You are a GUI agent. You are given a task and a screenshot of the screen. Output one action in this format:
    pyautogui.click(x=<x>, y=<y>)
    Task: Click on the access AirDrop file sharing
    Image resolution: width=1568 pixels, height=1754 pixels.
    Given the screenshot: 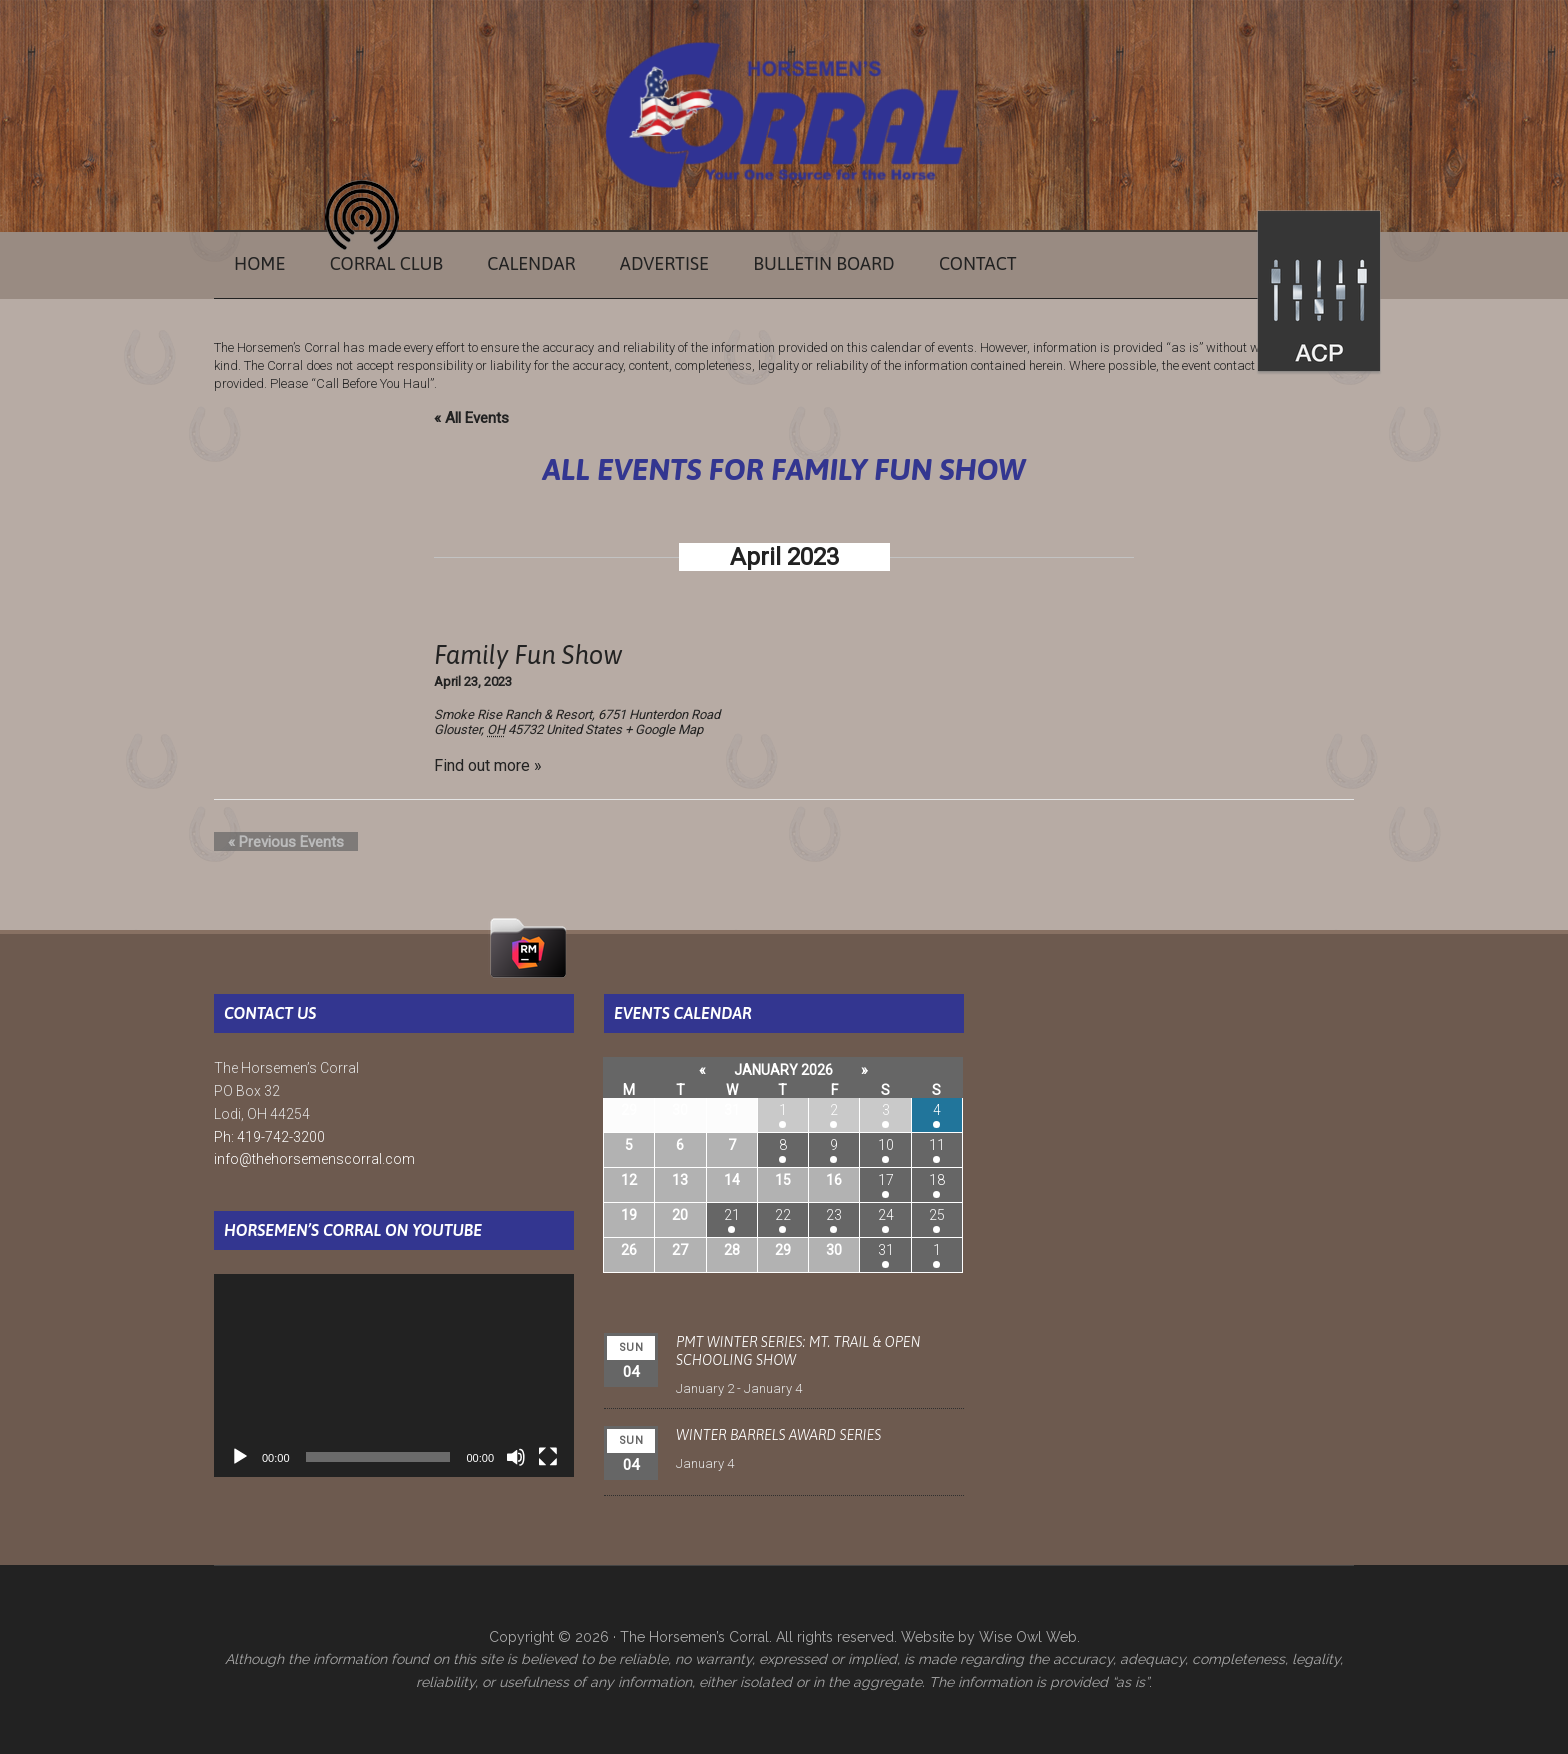 What is the action you would take?
    pyautogui.click(x=362, y=215)
    